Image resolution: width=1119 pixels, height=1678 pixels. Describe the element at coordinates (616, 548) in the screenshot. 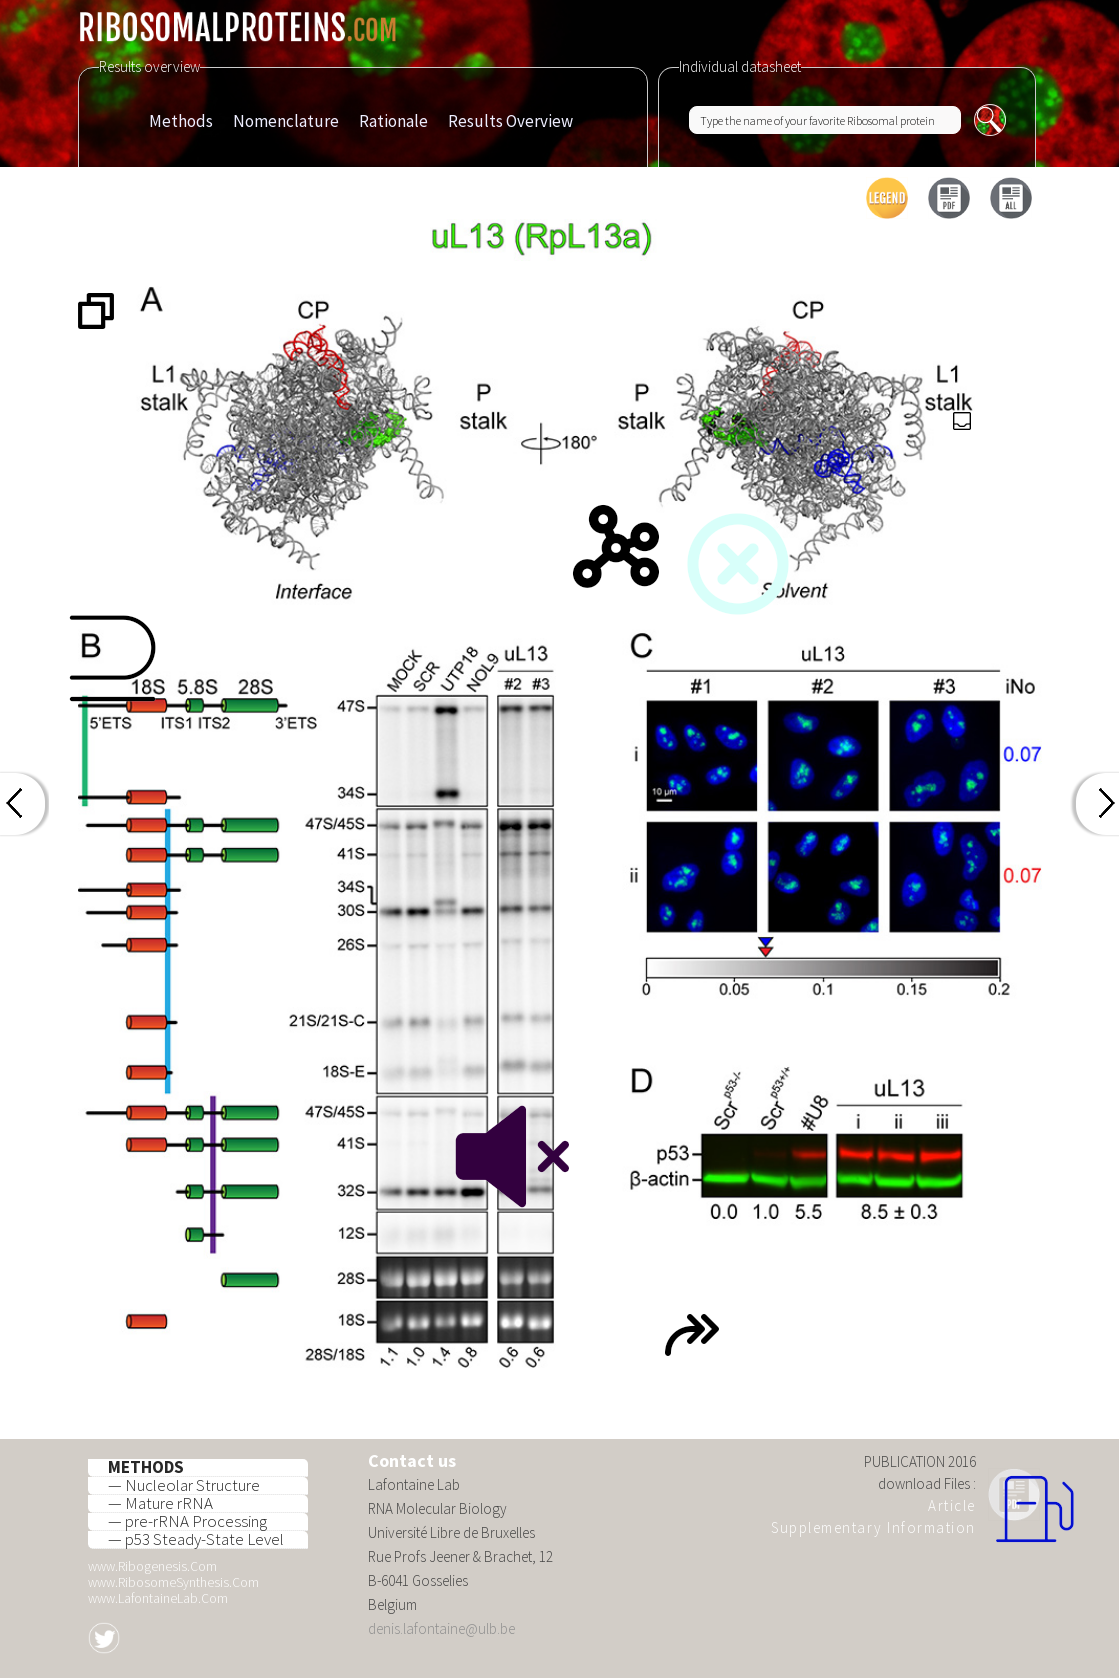

I see `view network or connection graph` at that location.